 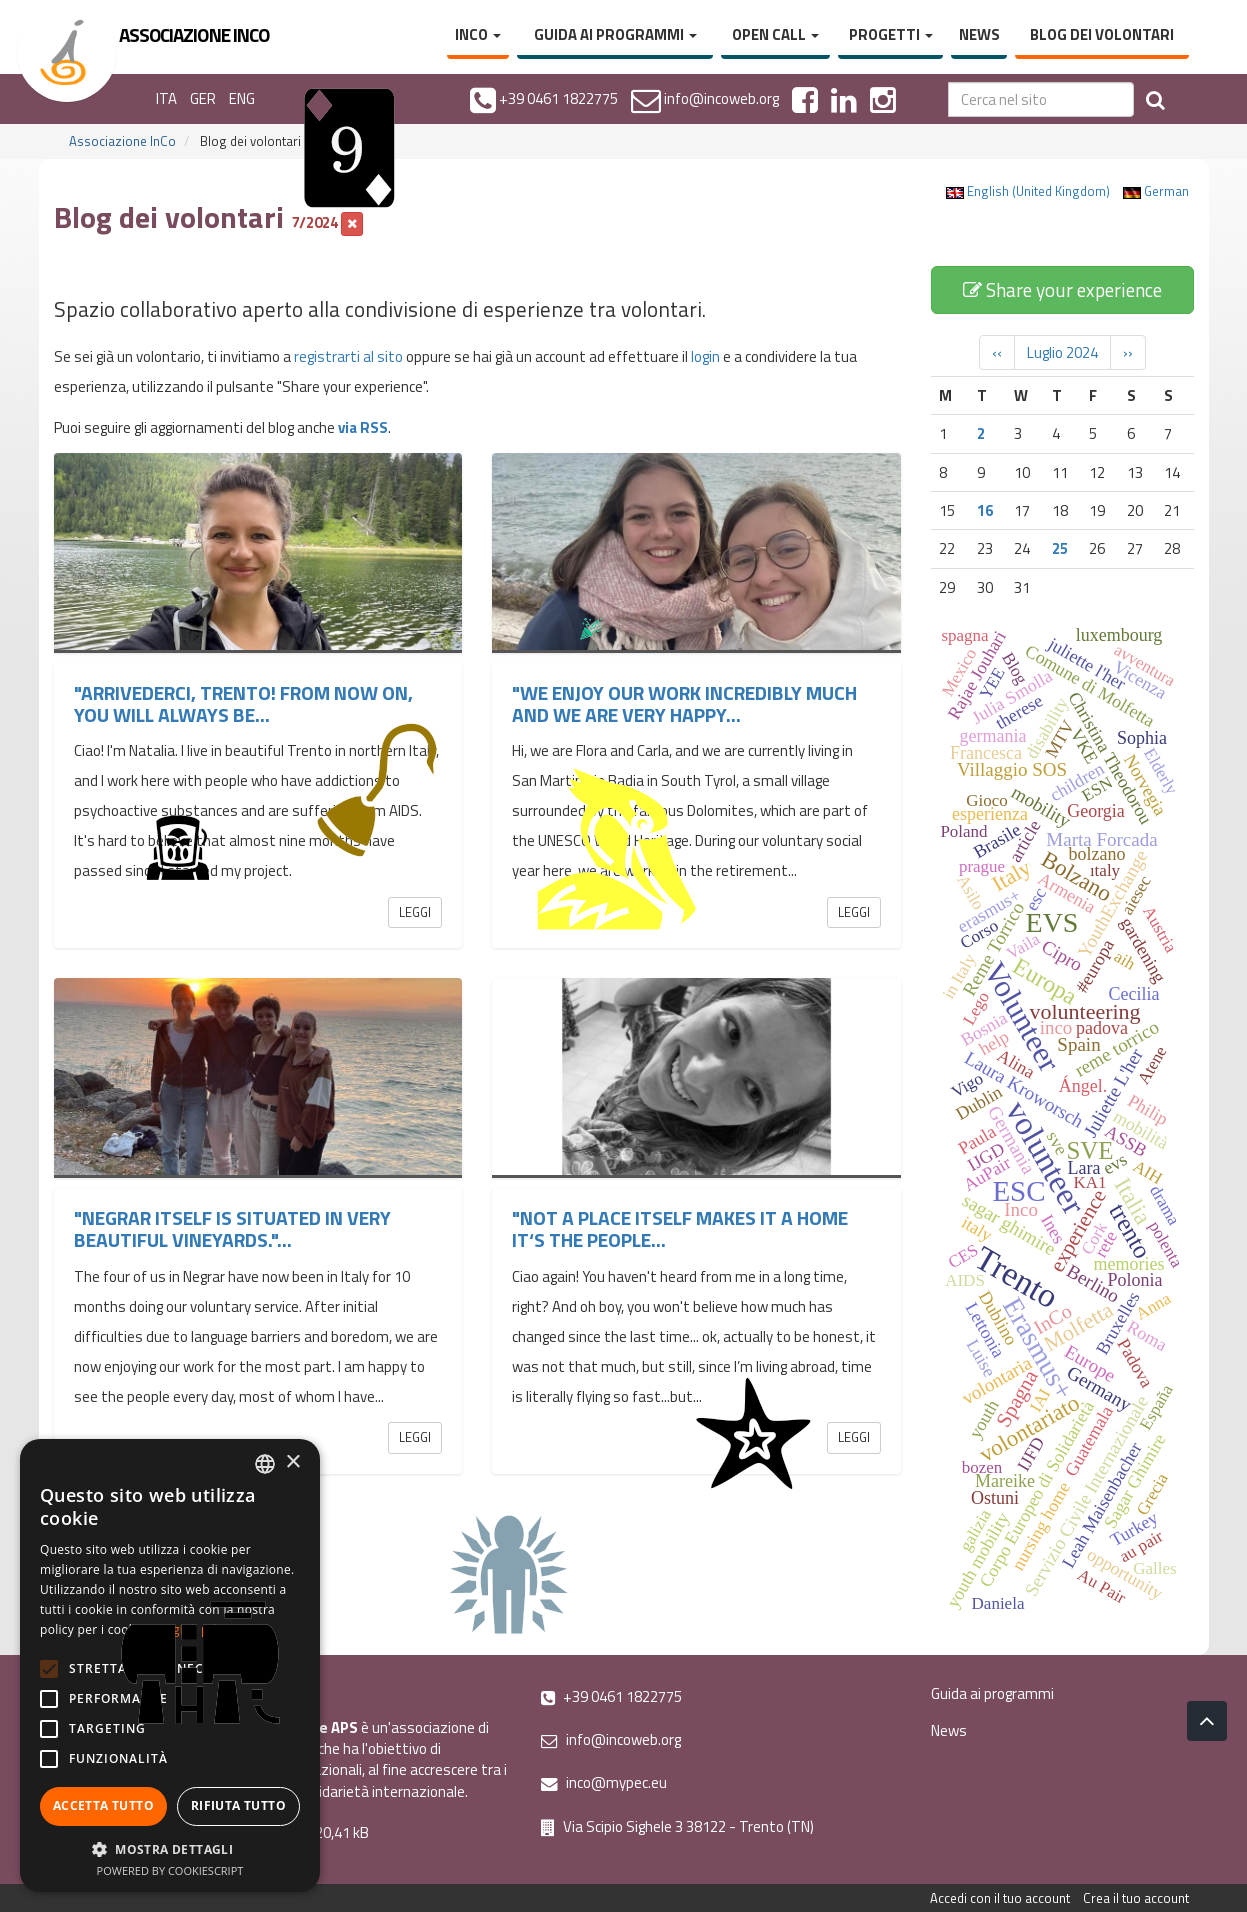 What do you see at coordinates (377, 790) in the screenshot?
I see `pirate or nautical themed game element` at bounding box center [377, 790].